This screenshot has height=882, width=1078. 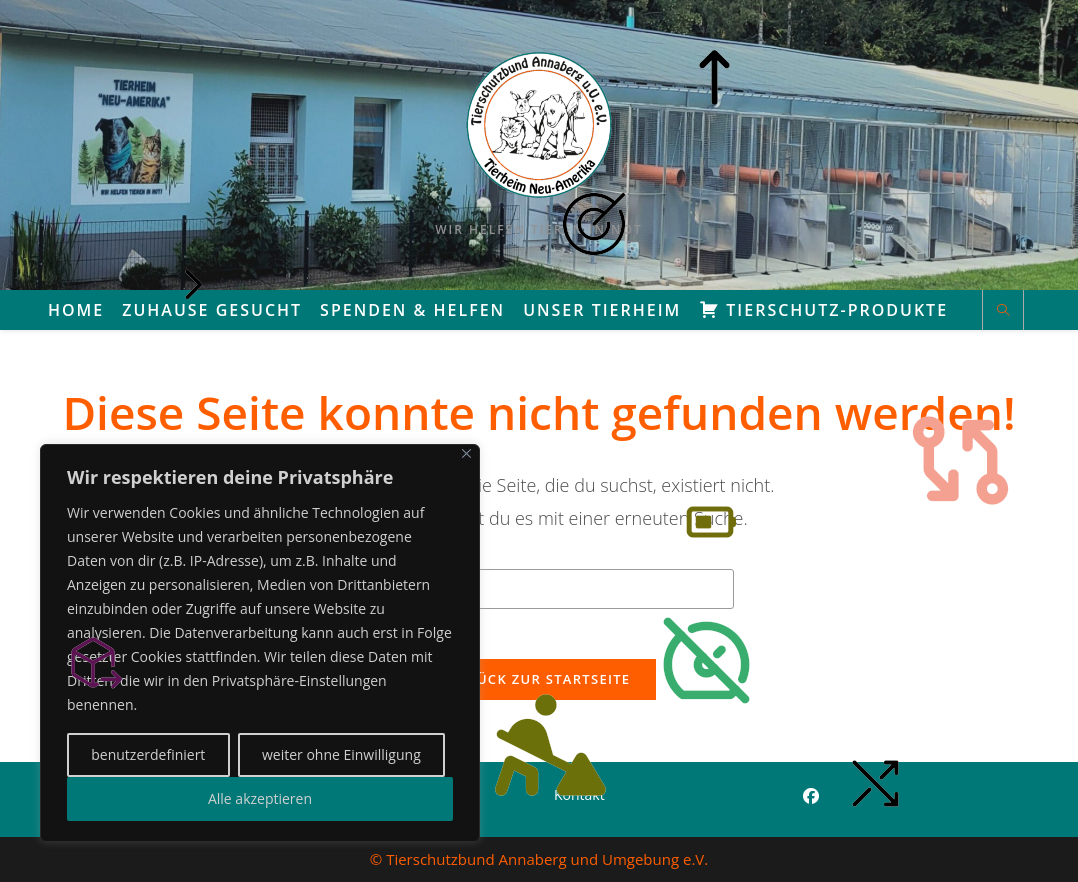 I want to click on indicates construction or maintenance in progress, so click(x=550, y=746).